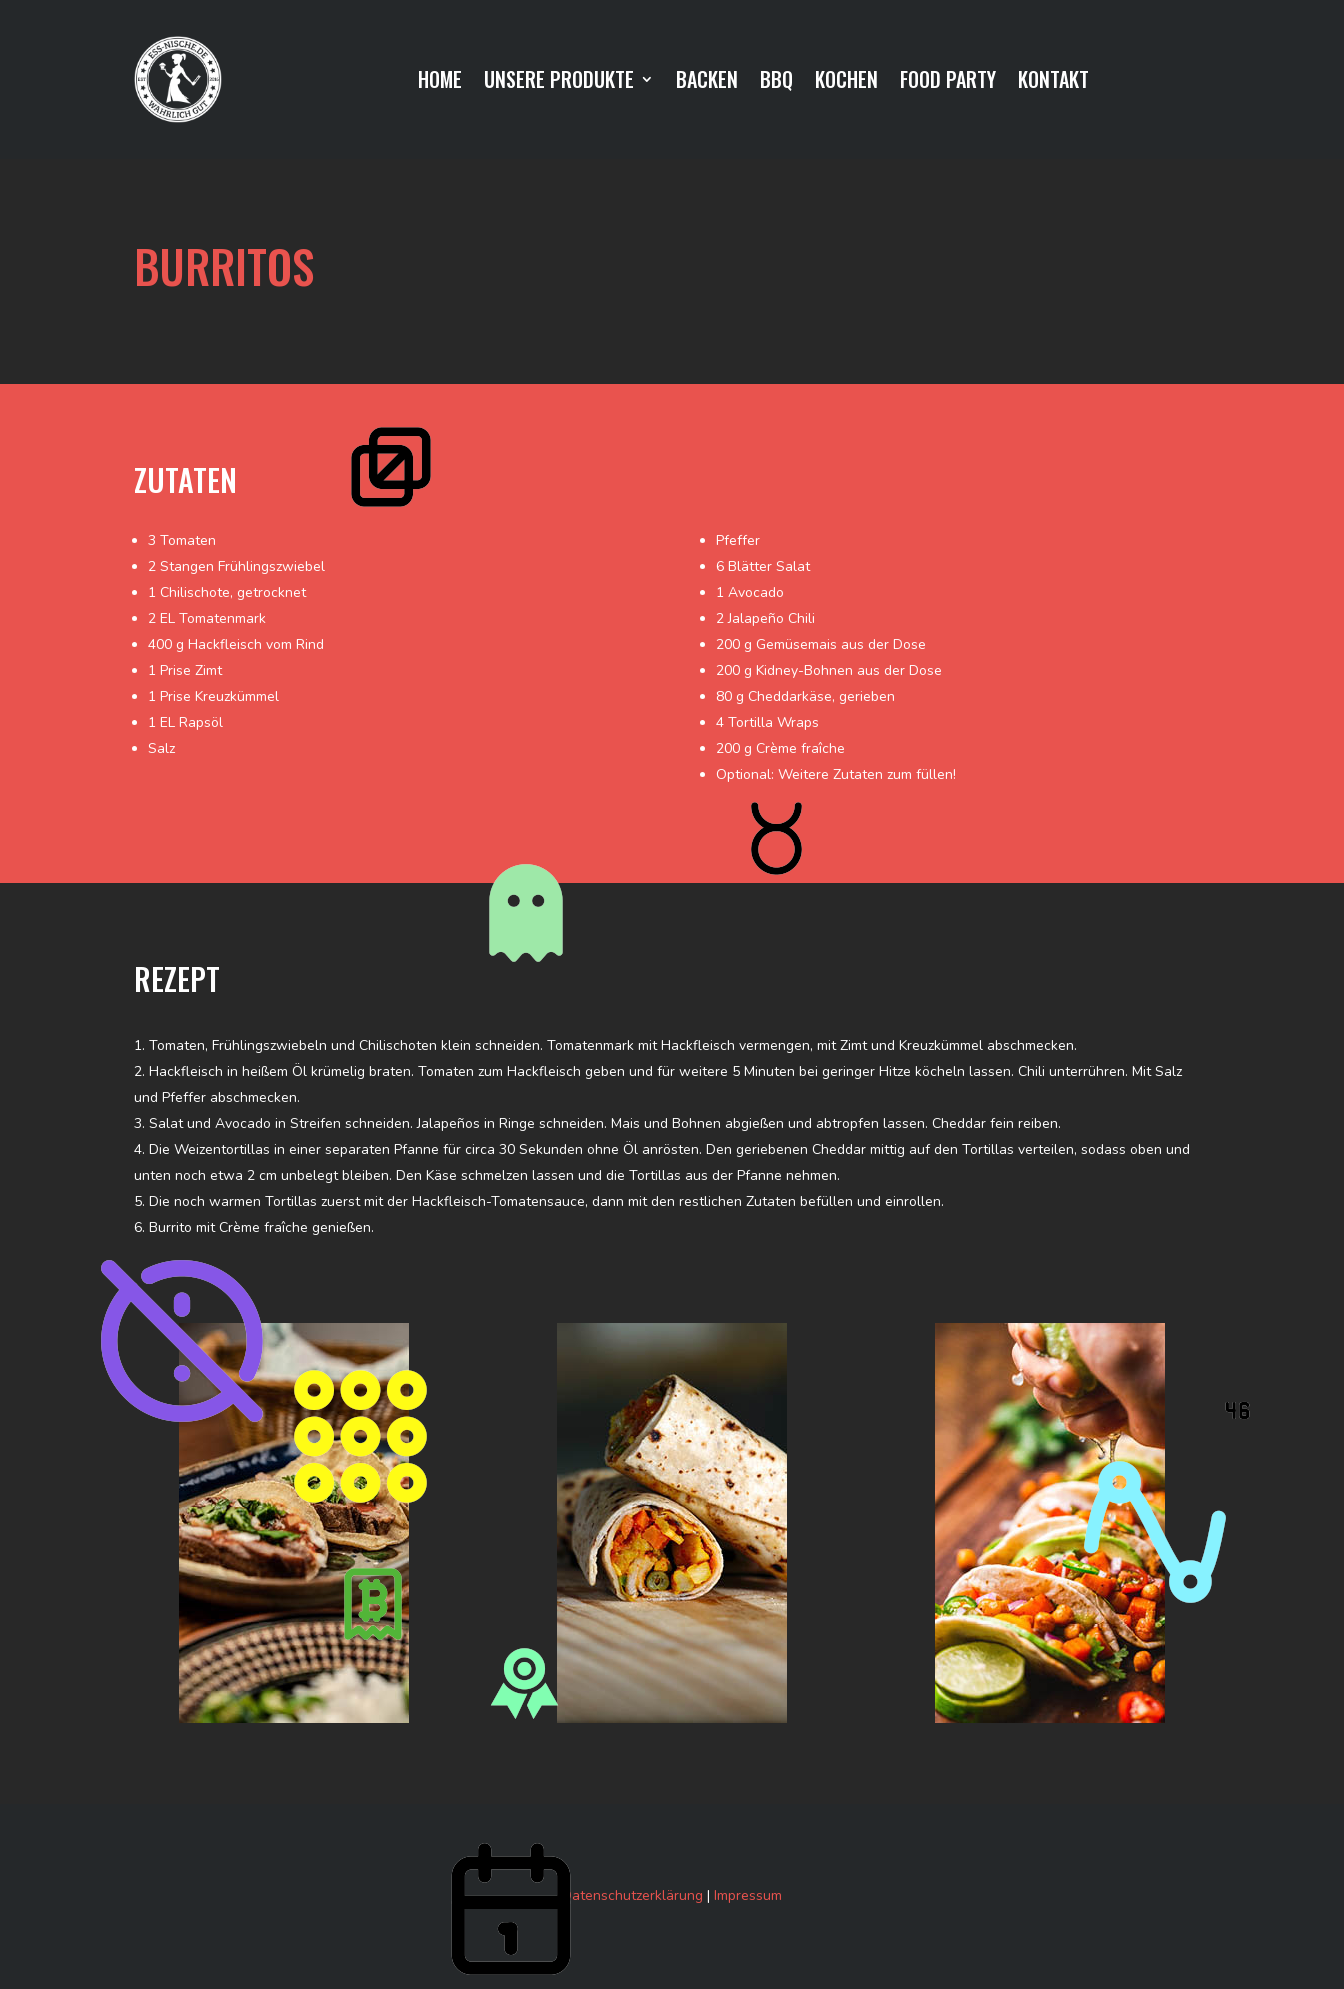 This screenshot has height=1989, width=1344. I want to click on toggle between maximum and minimum values, so click(1155, 1532).